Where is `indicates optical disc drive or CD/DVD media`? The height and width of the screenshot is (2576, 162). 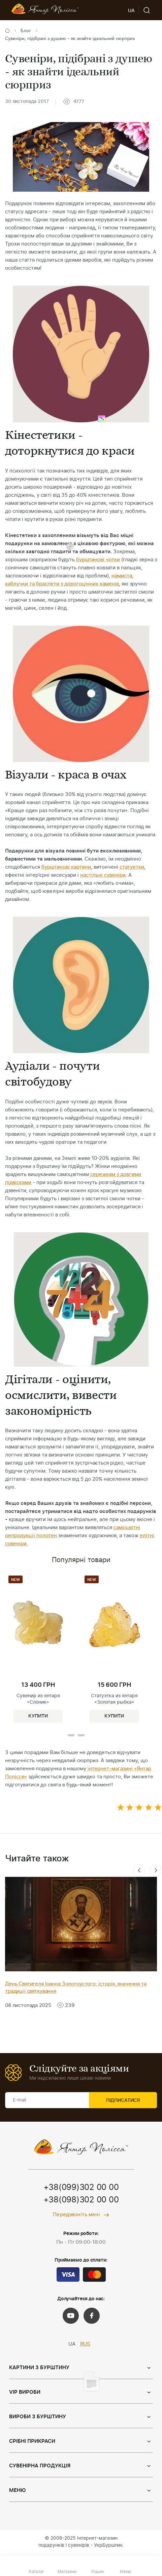 indicates optical disc drive or CD/DVD media is located at coordinates (70, 546).